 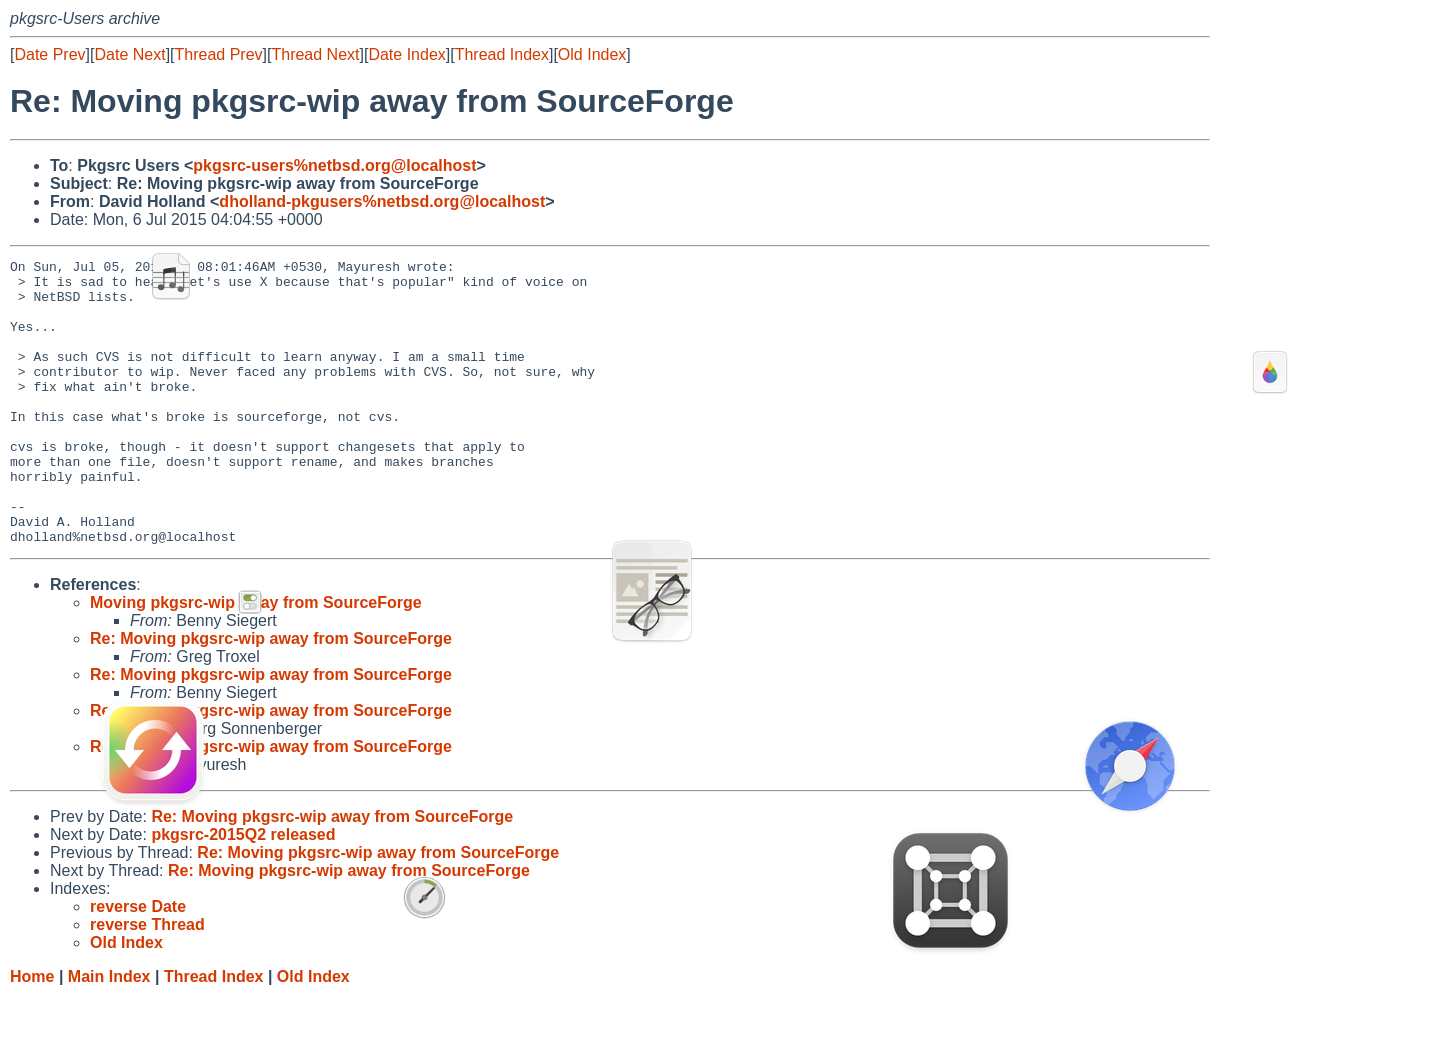 I want to click on file type for hardware monitoring sensor data, so click(x=1270, y=372).